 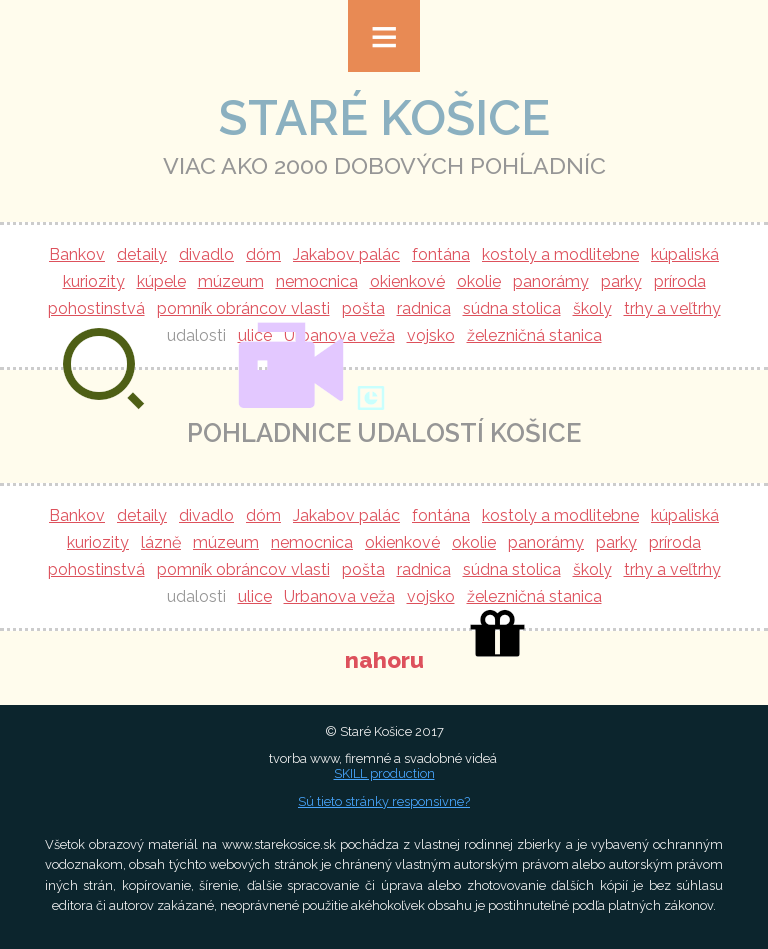 What do you see at coordinates (103, 368) in the screenshot?
I see `search for content or items` at bounding box center [103, 368].